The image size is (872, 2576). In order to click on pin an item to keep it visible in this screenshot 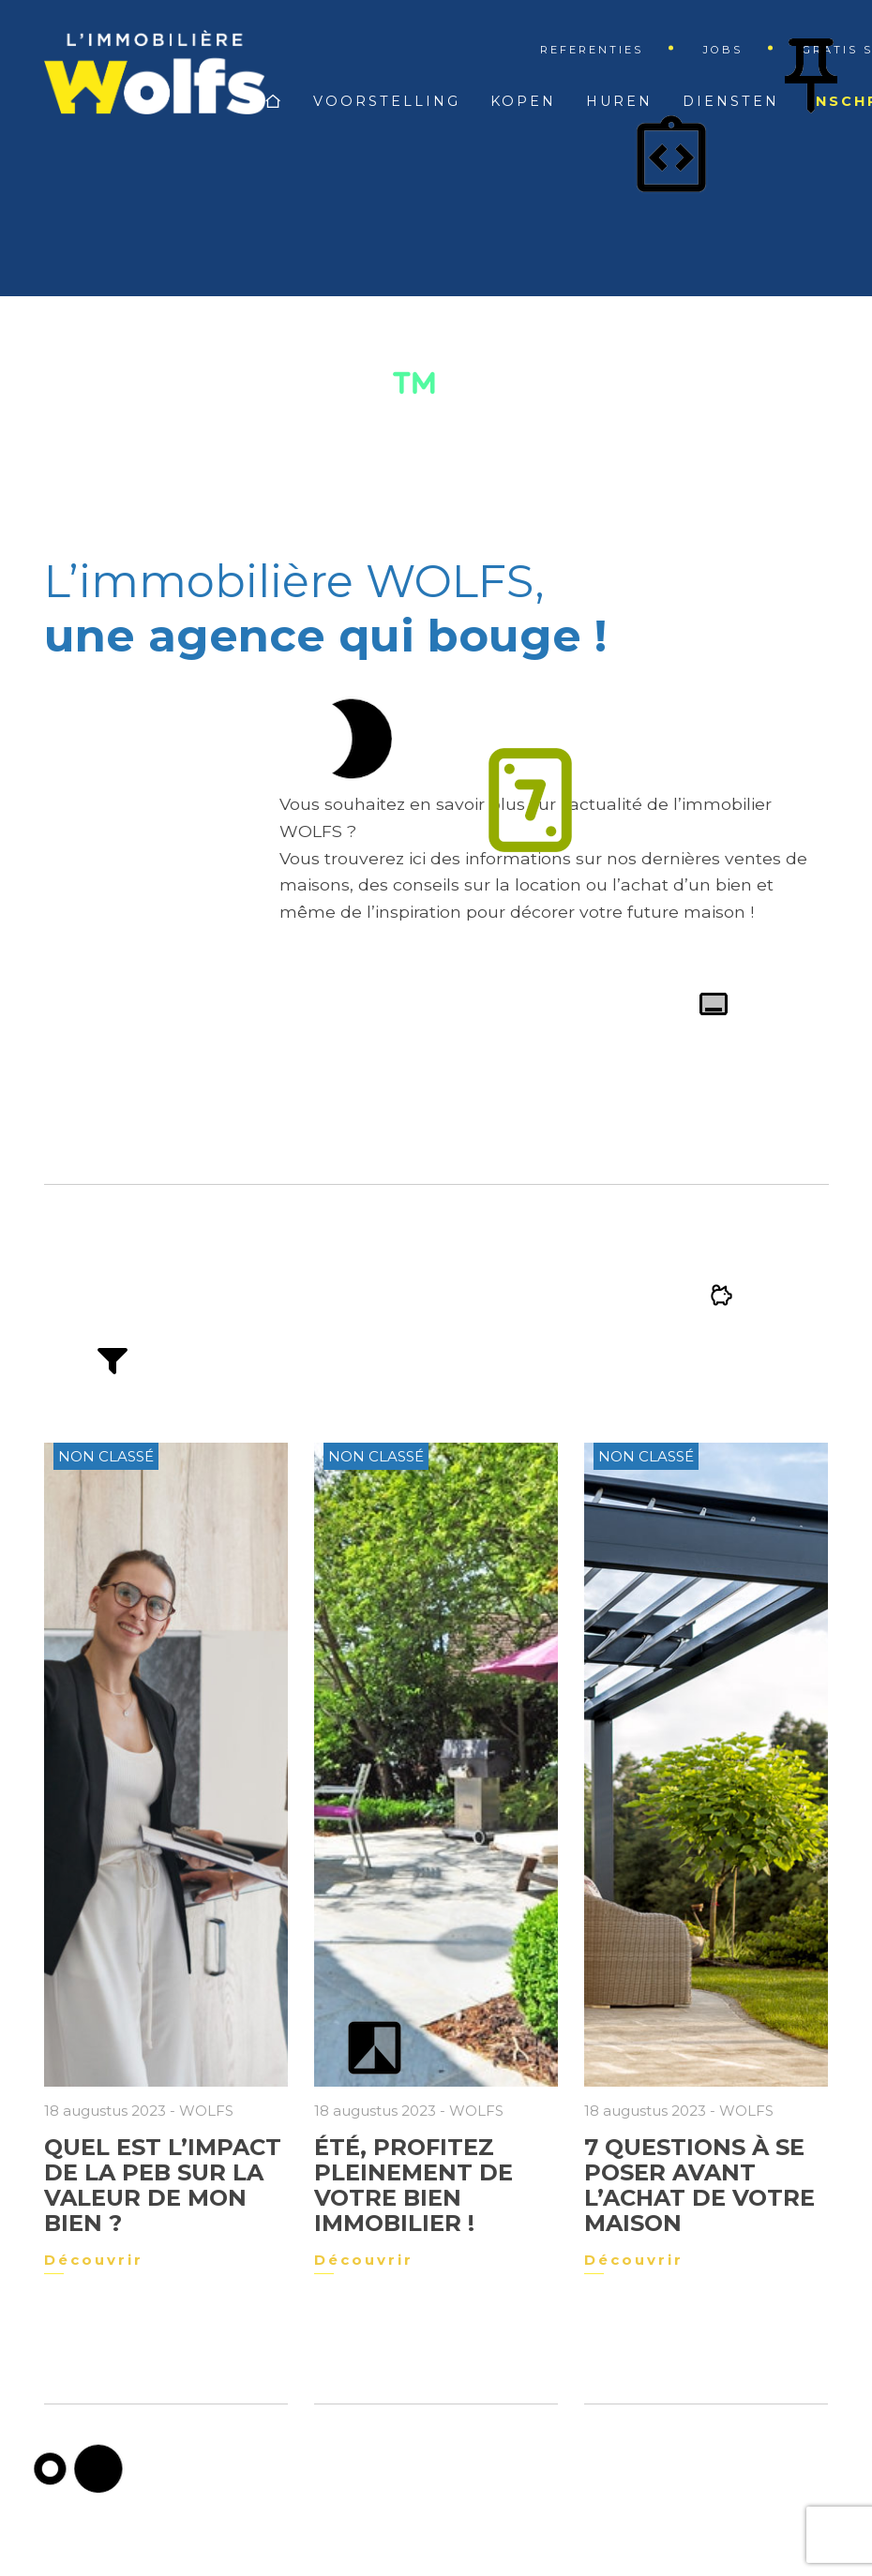, I will do `click(811, 76)`.